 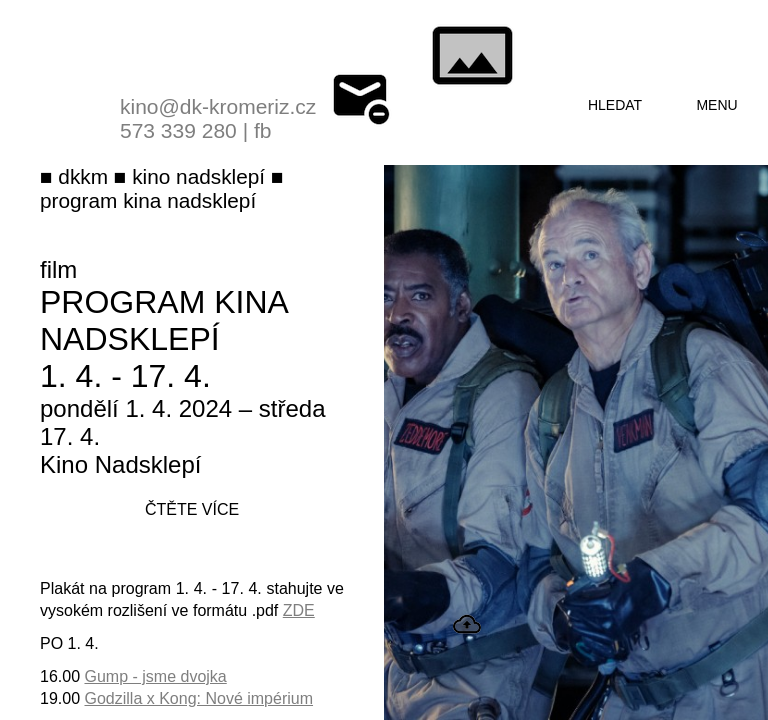 What do you see at coordinates (467, 624) in the screenshot?
I see `upload files to cloud storage` at bounding box center [467, 624].